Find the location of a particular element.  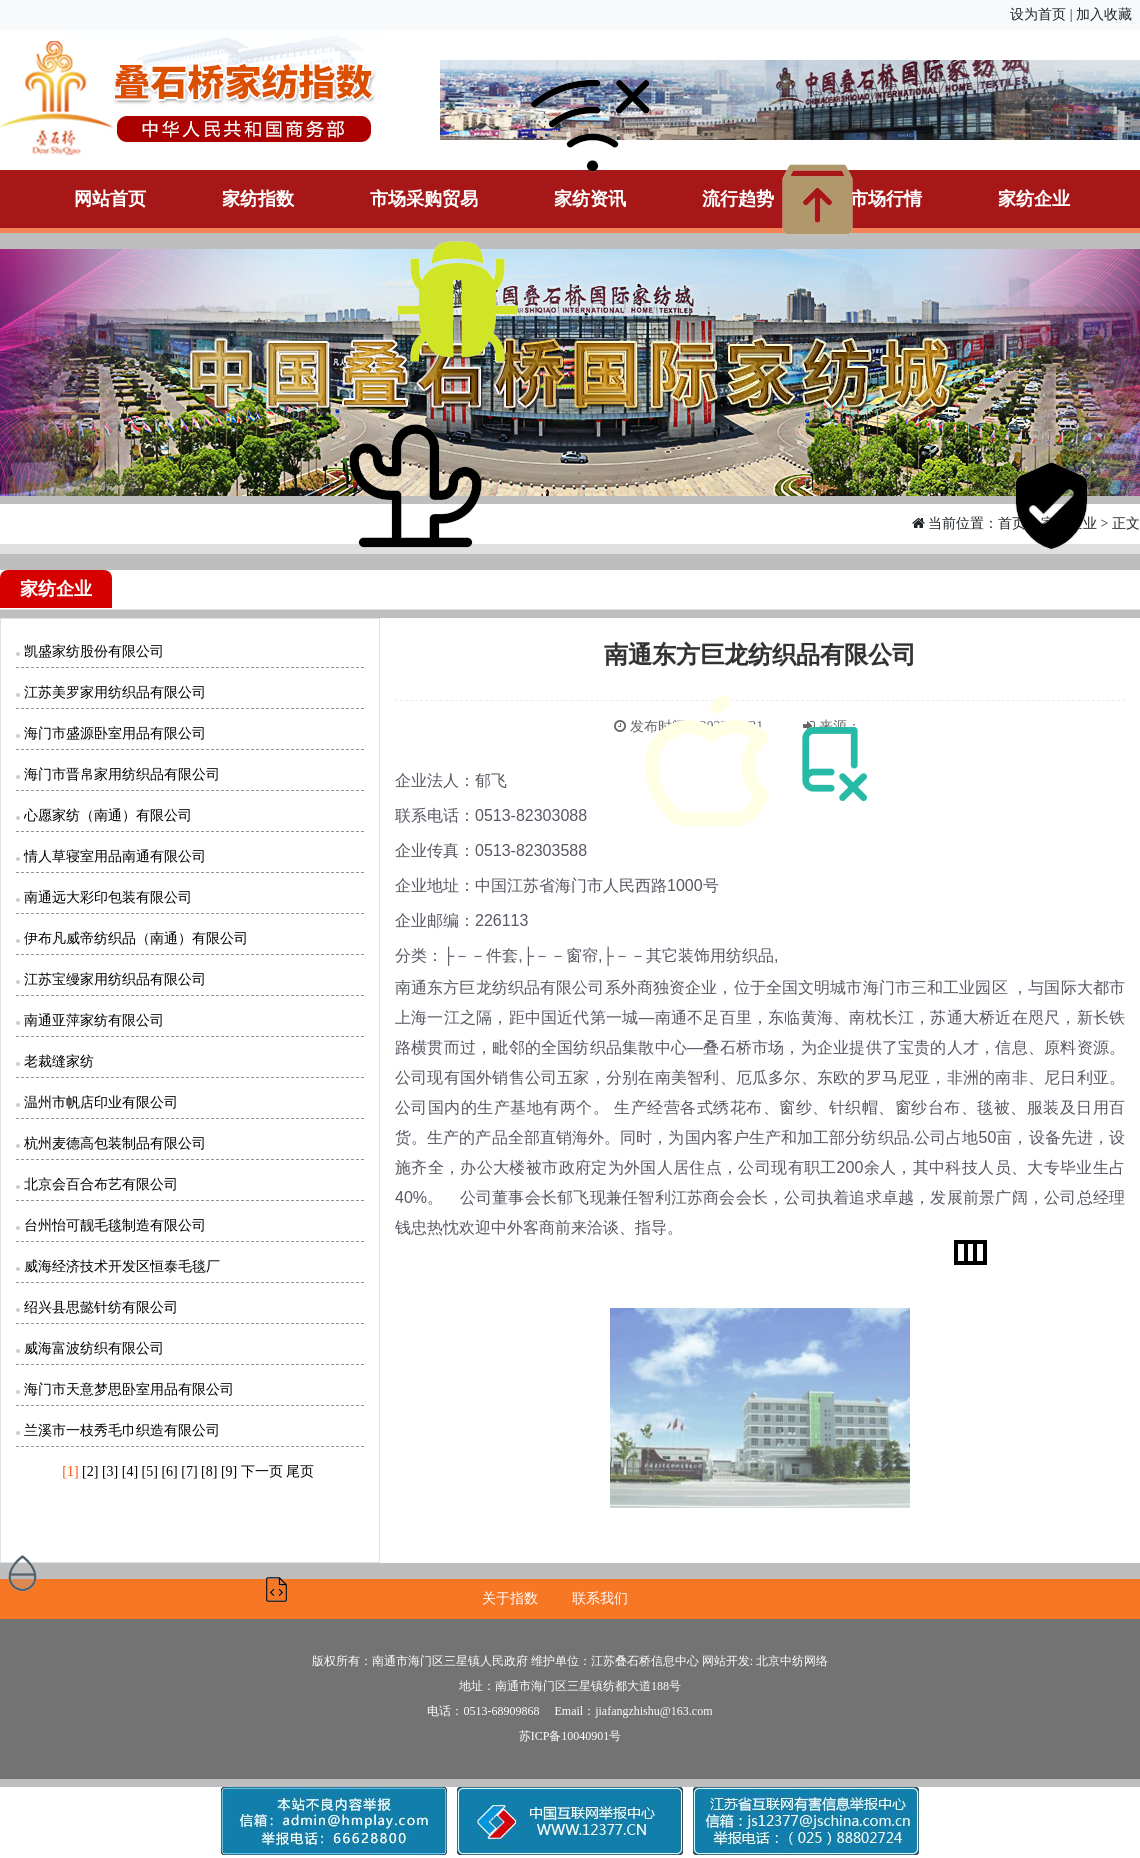

report a bug or issue is located at coordinates (457, 301).